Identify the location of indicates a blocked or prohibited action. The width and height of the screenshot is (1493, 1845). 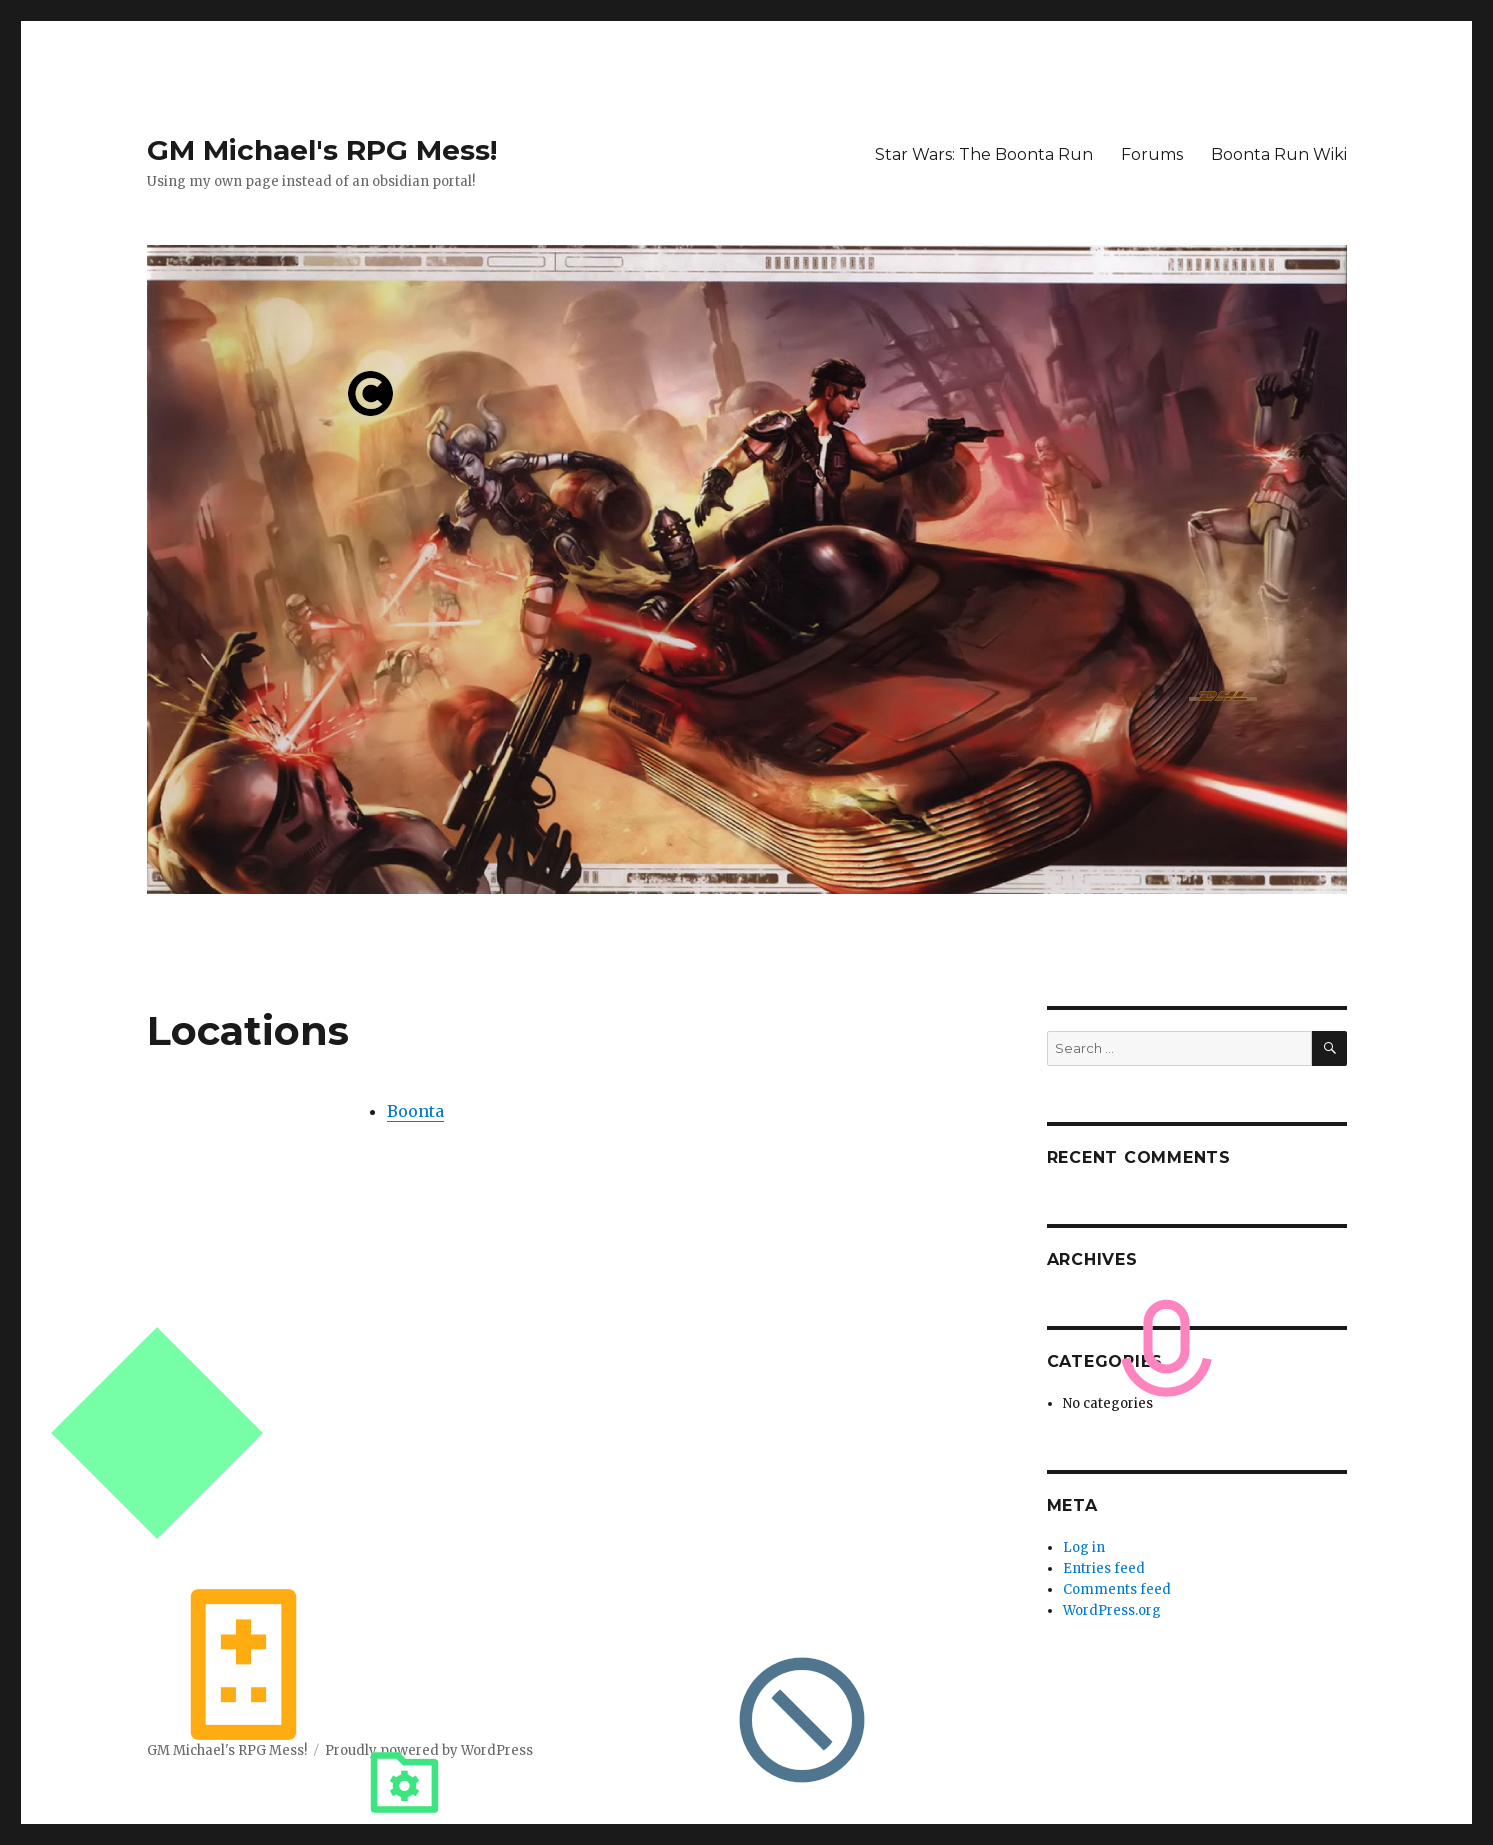
(802, 1720).